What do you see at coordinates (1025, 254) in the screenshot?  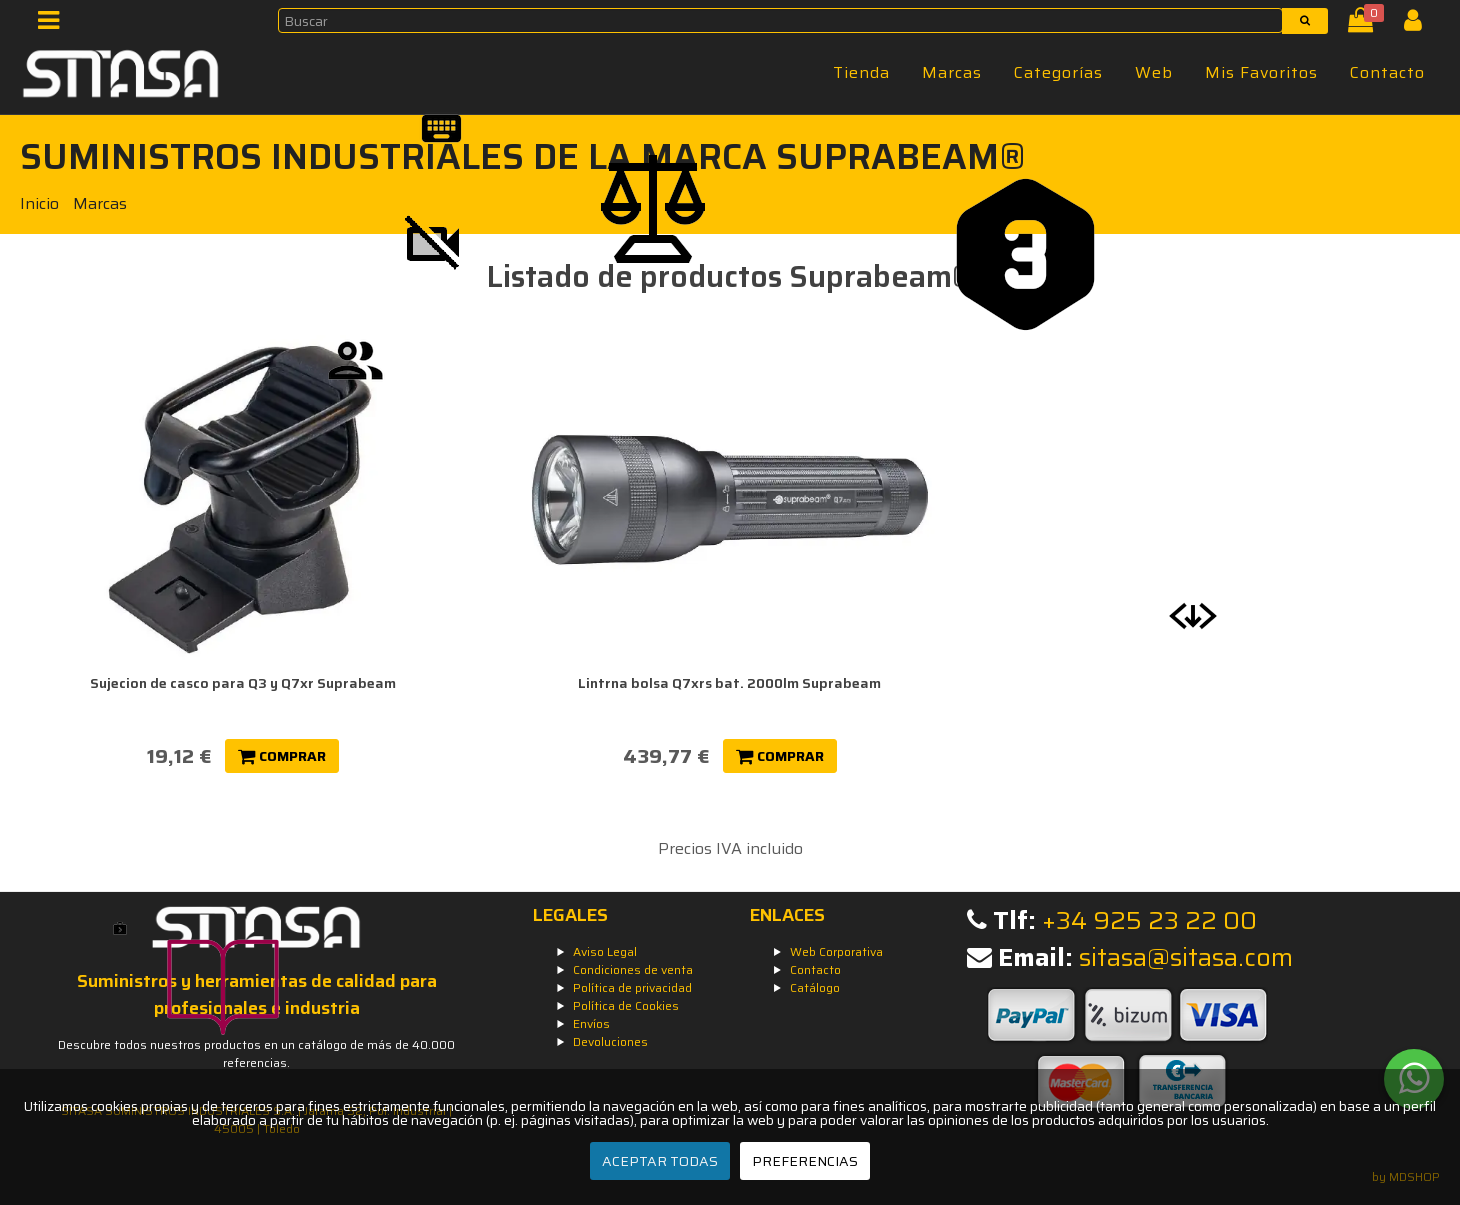 I see `step 3 in a multi-step process` at bounding box center [1025, 254].